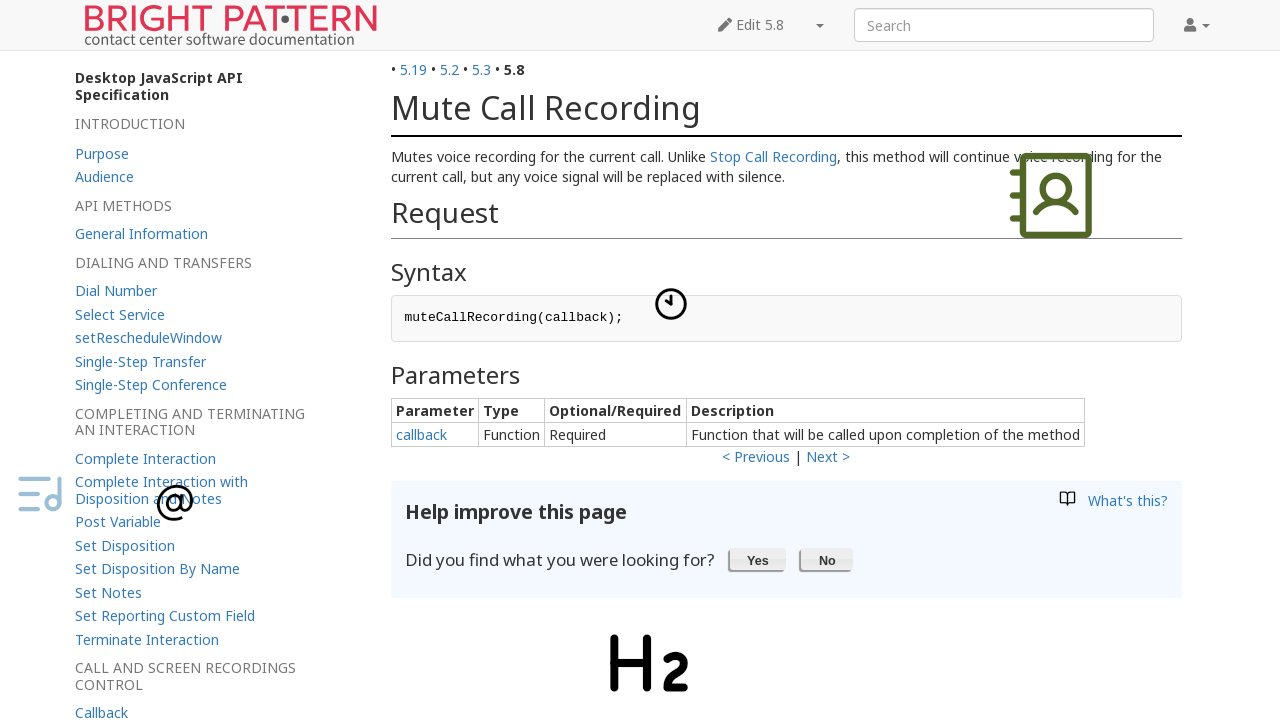  I want to click on open reading mode or e-reader, so click(1067, 498).